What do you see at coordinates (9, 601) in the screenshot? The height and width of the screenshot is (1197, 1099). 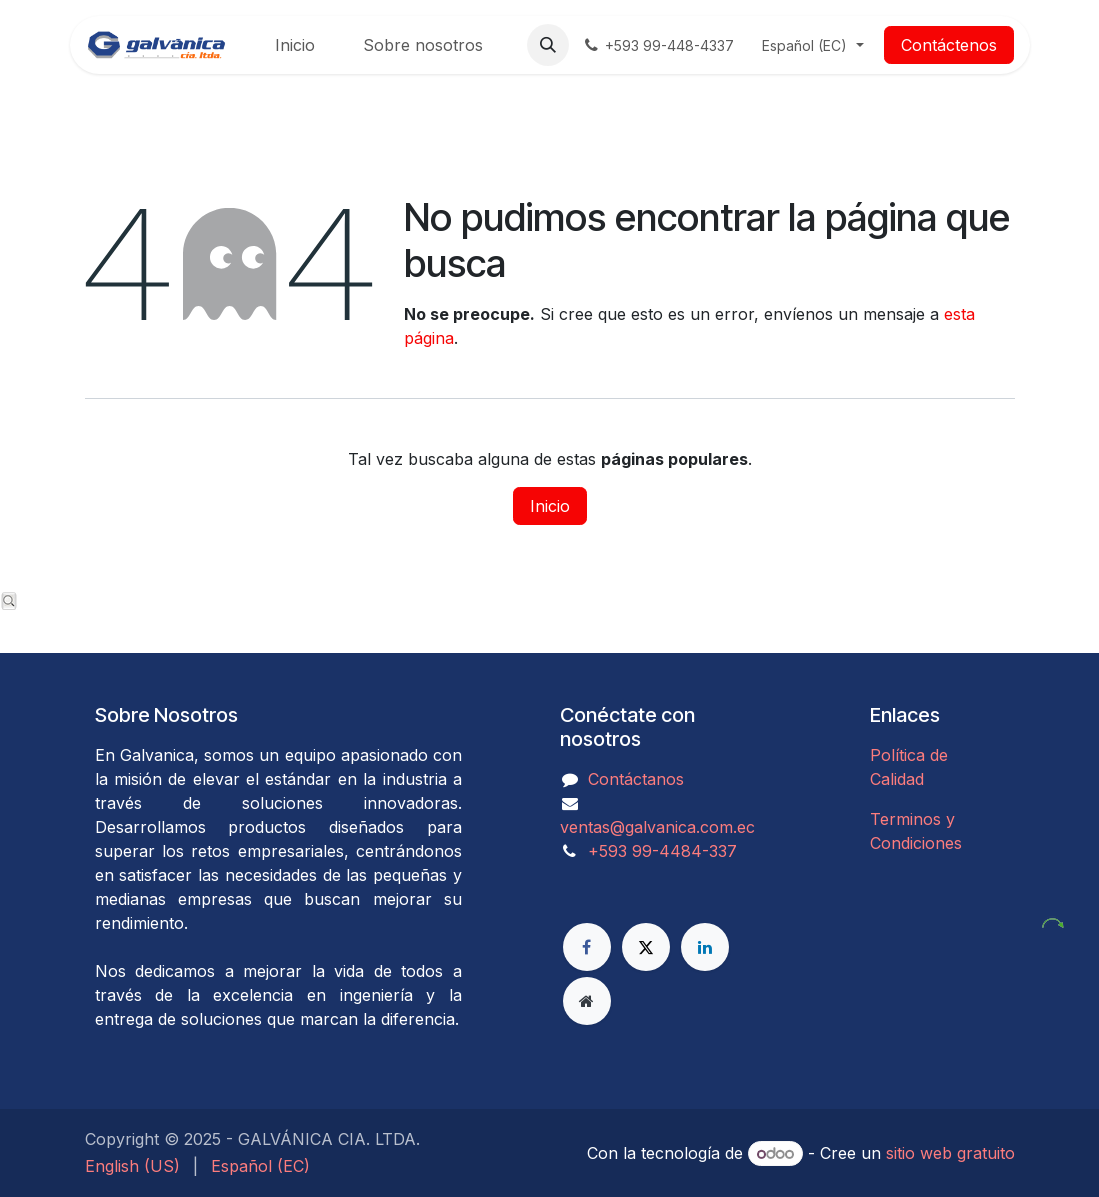 I see `open the system logs application` at bounding box center [9, 601].